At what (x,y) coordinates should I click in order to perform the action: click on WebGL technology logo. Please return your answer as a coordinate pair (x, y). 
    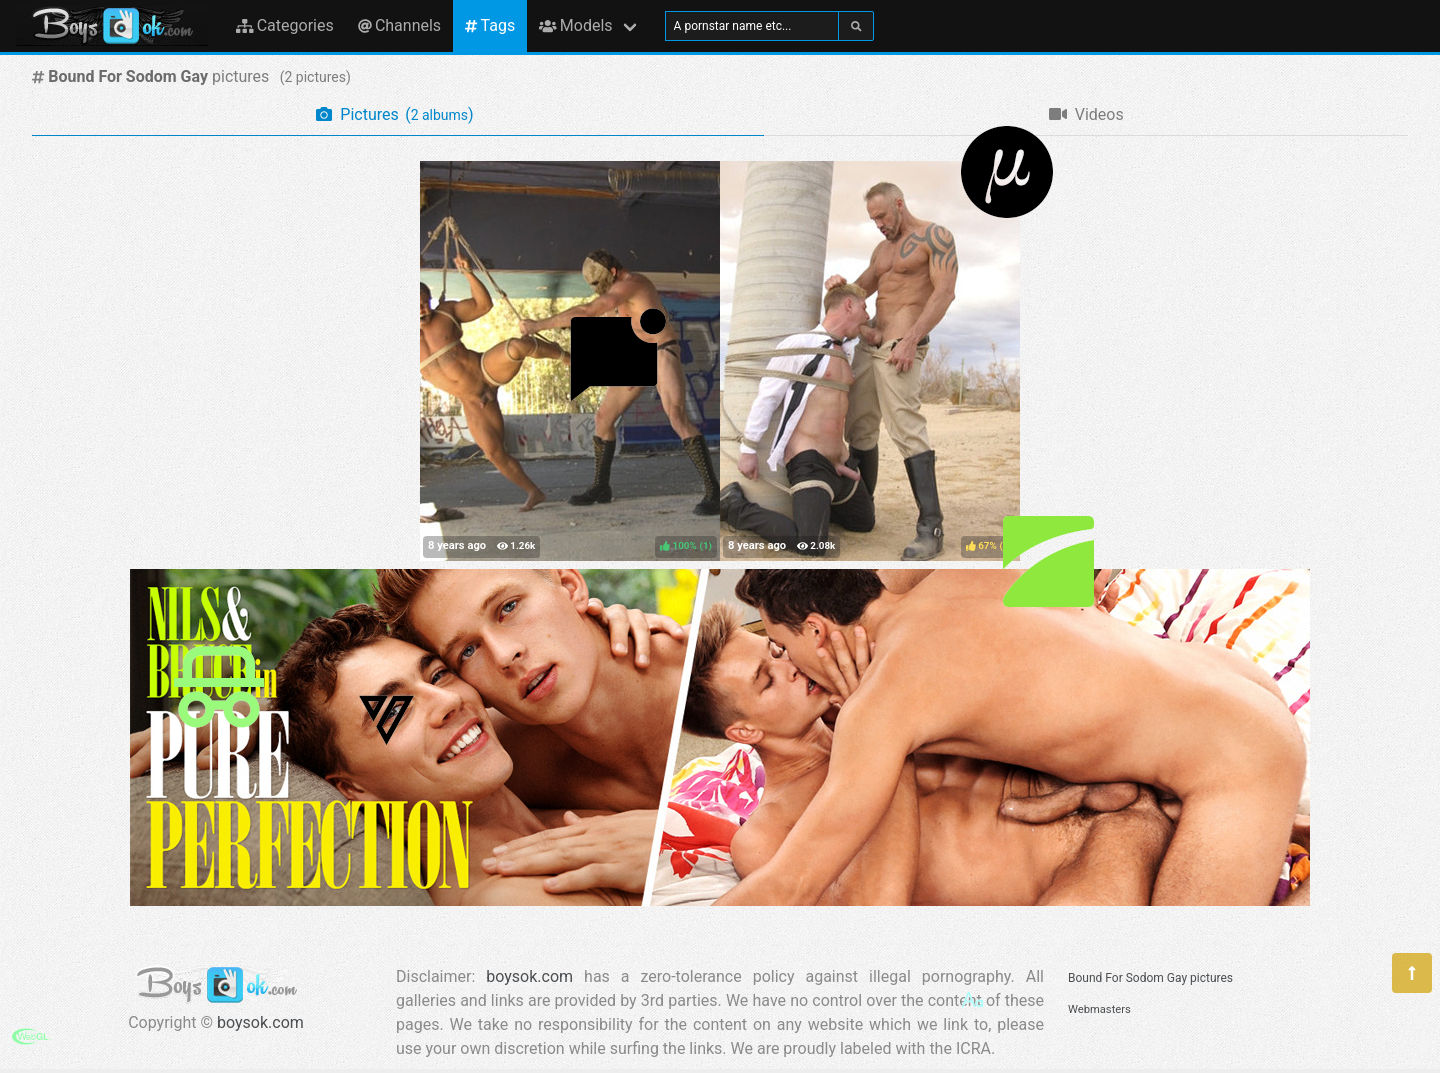
    Looking at the image, I should click on (31, 1036).